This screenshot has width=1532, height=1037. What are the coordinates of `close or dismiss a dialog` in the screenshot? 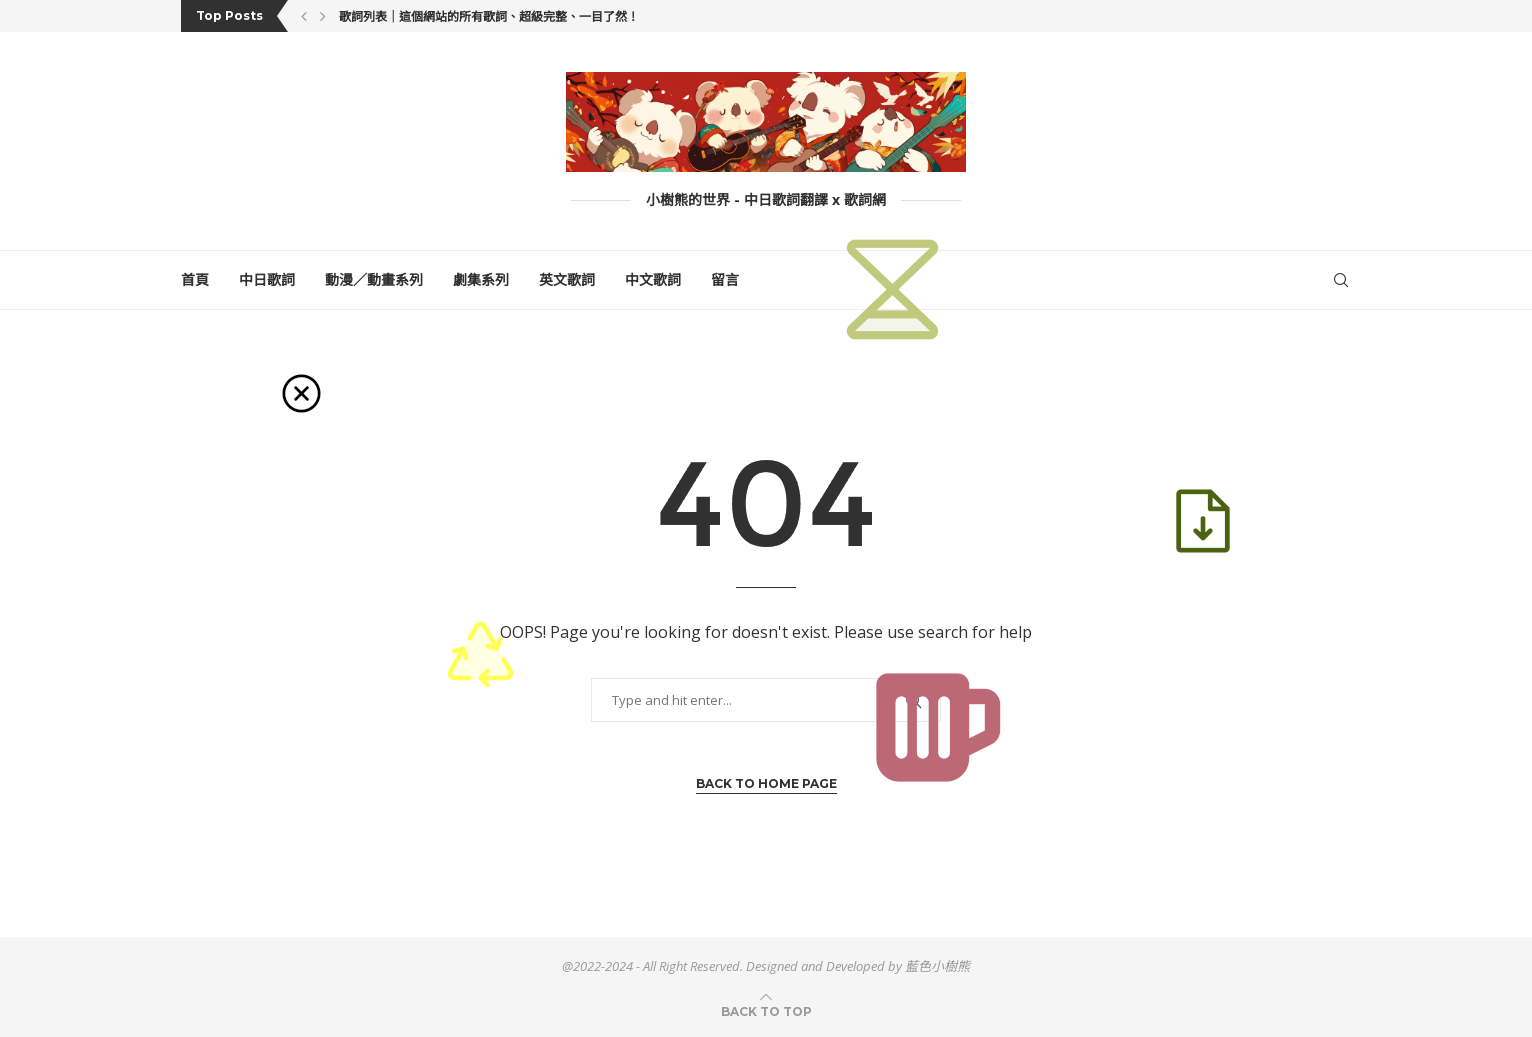 It's located at (301, 393).